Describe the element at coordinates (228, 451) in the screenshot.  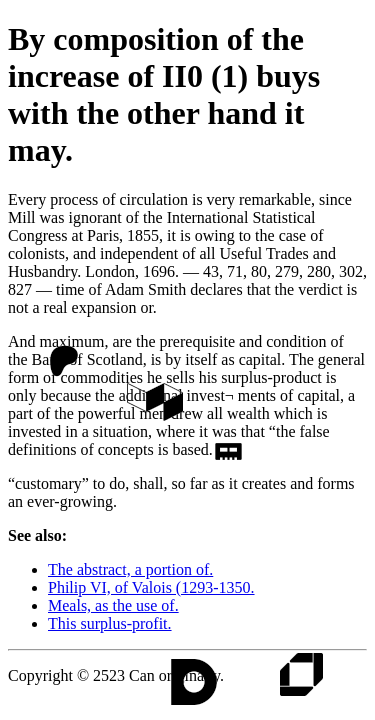
I see `view RAM or memory usage` at that location.